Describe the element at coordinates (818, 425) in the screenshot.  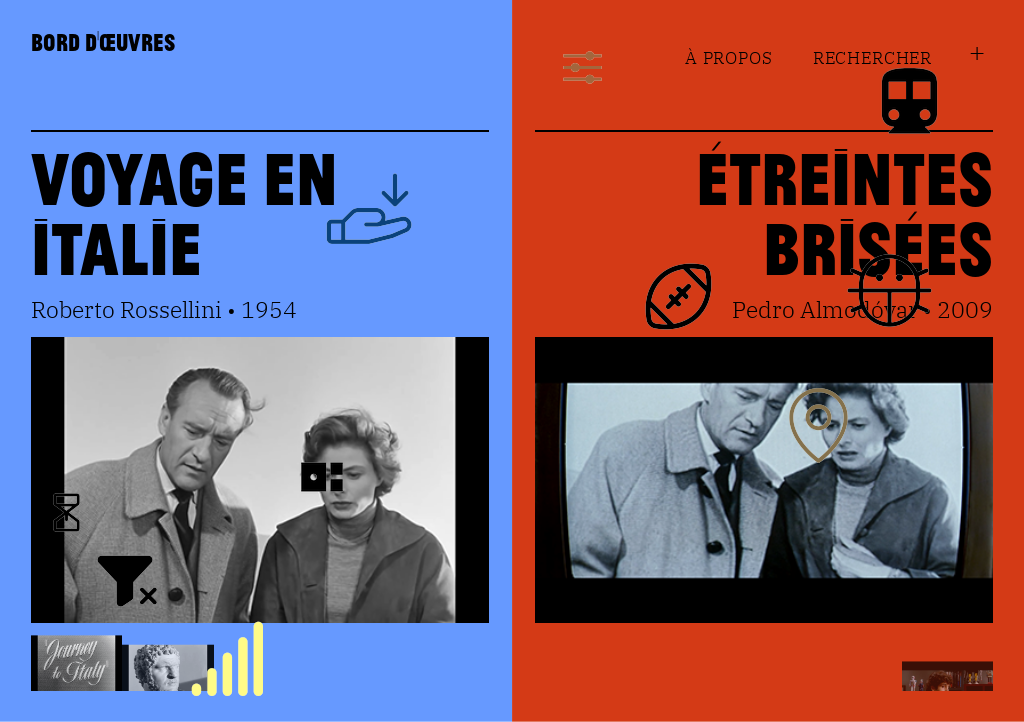
I see `view location on map` at that location.